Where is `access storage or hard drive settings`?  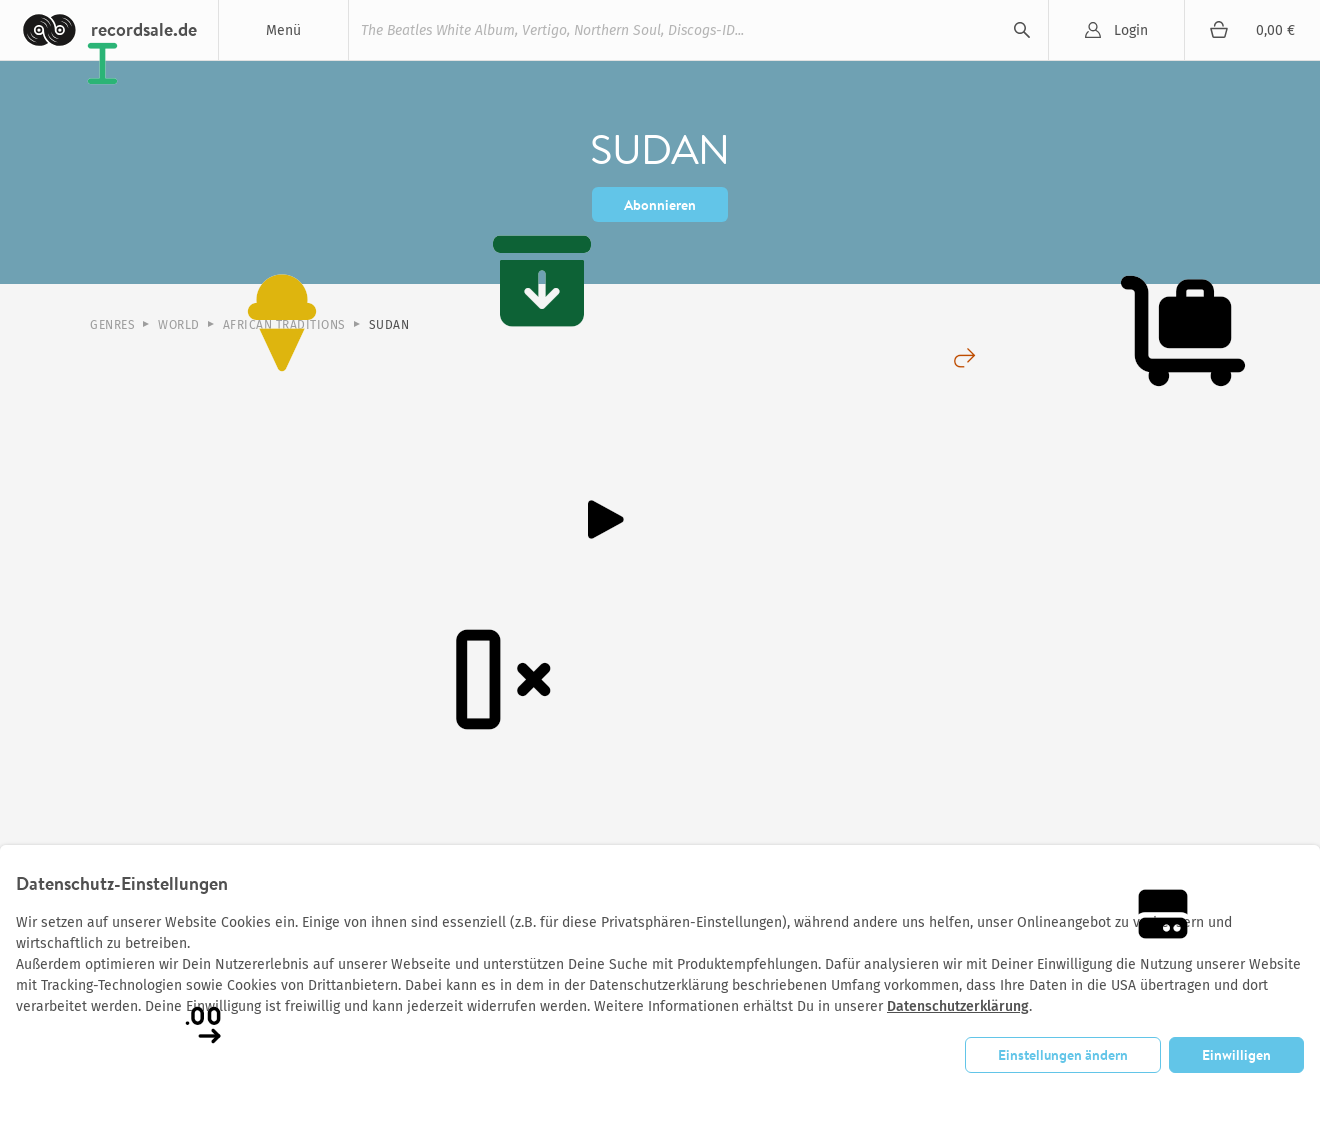 access storage or hard drive settings is located at coordinates (1163, 914).